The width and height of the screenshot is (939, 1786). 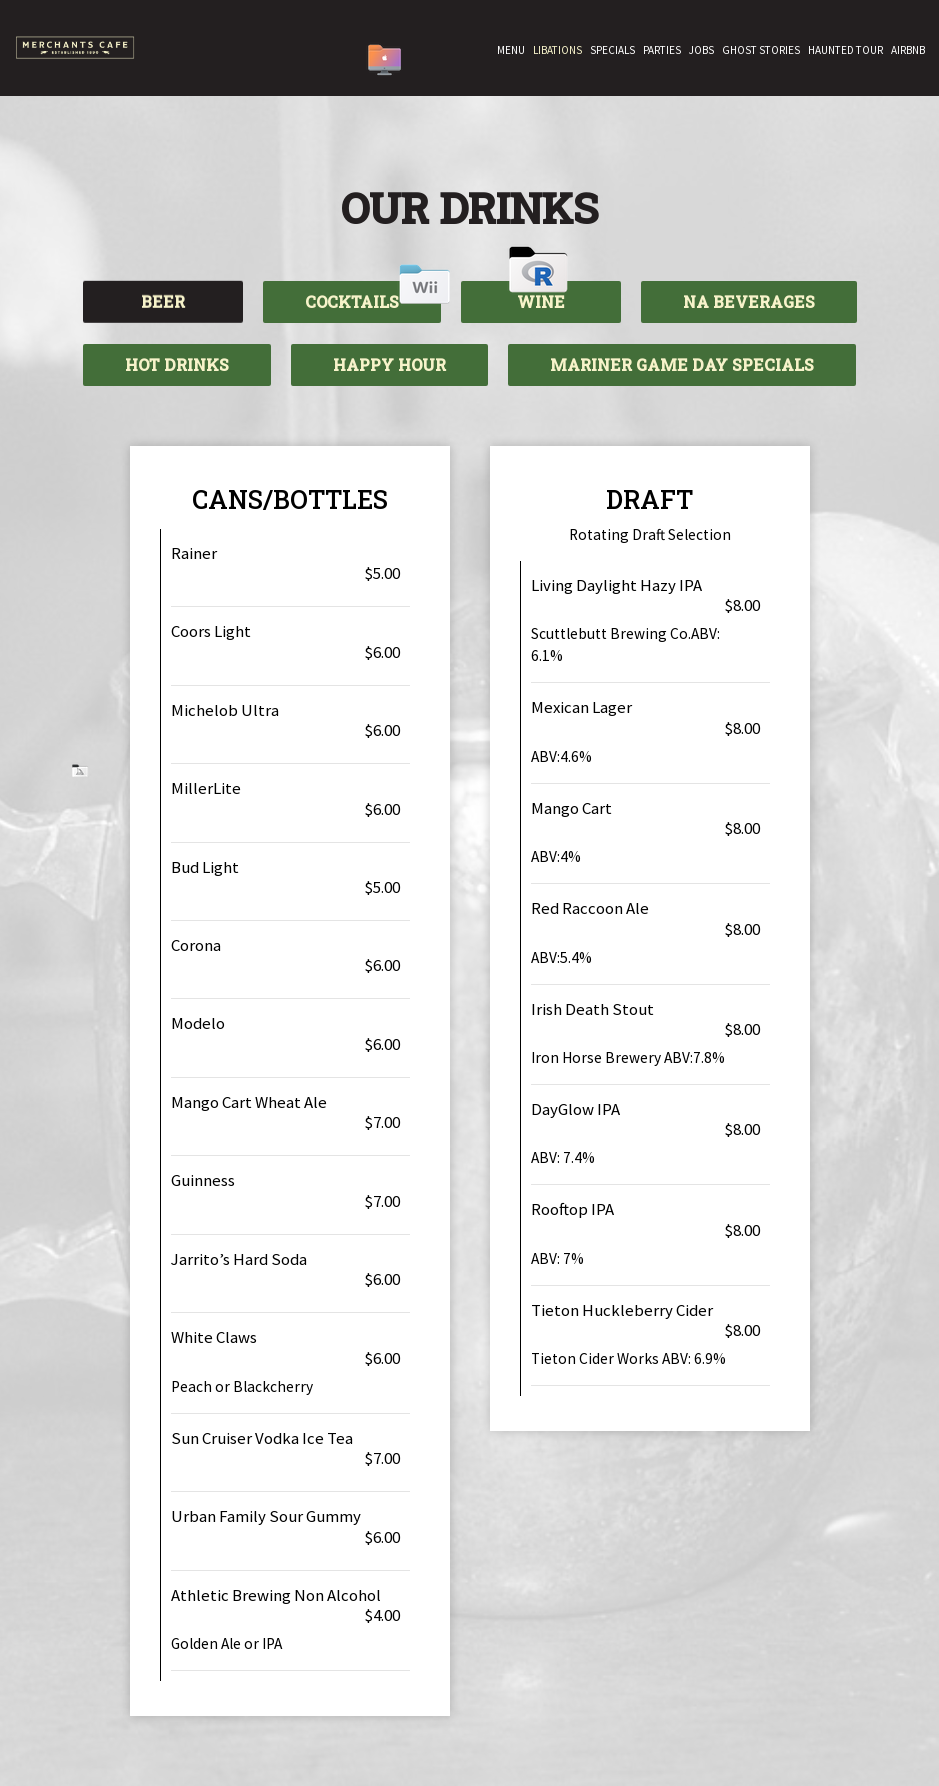 I want to click on open mac desktop files folder, so click(x=384, y=58).